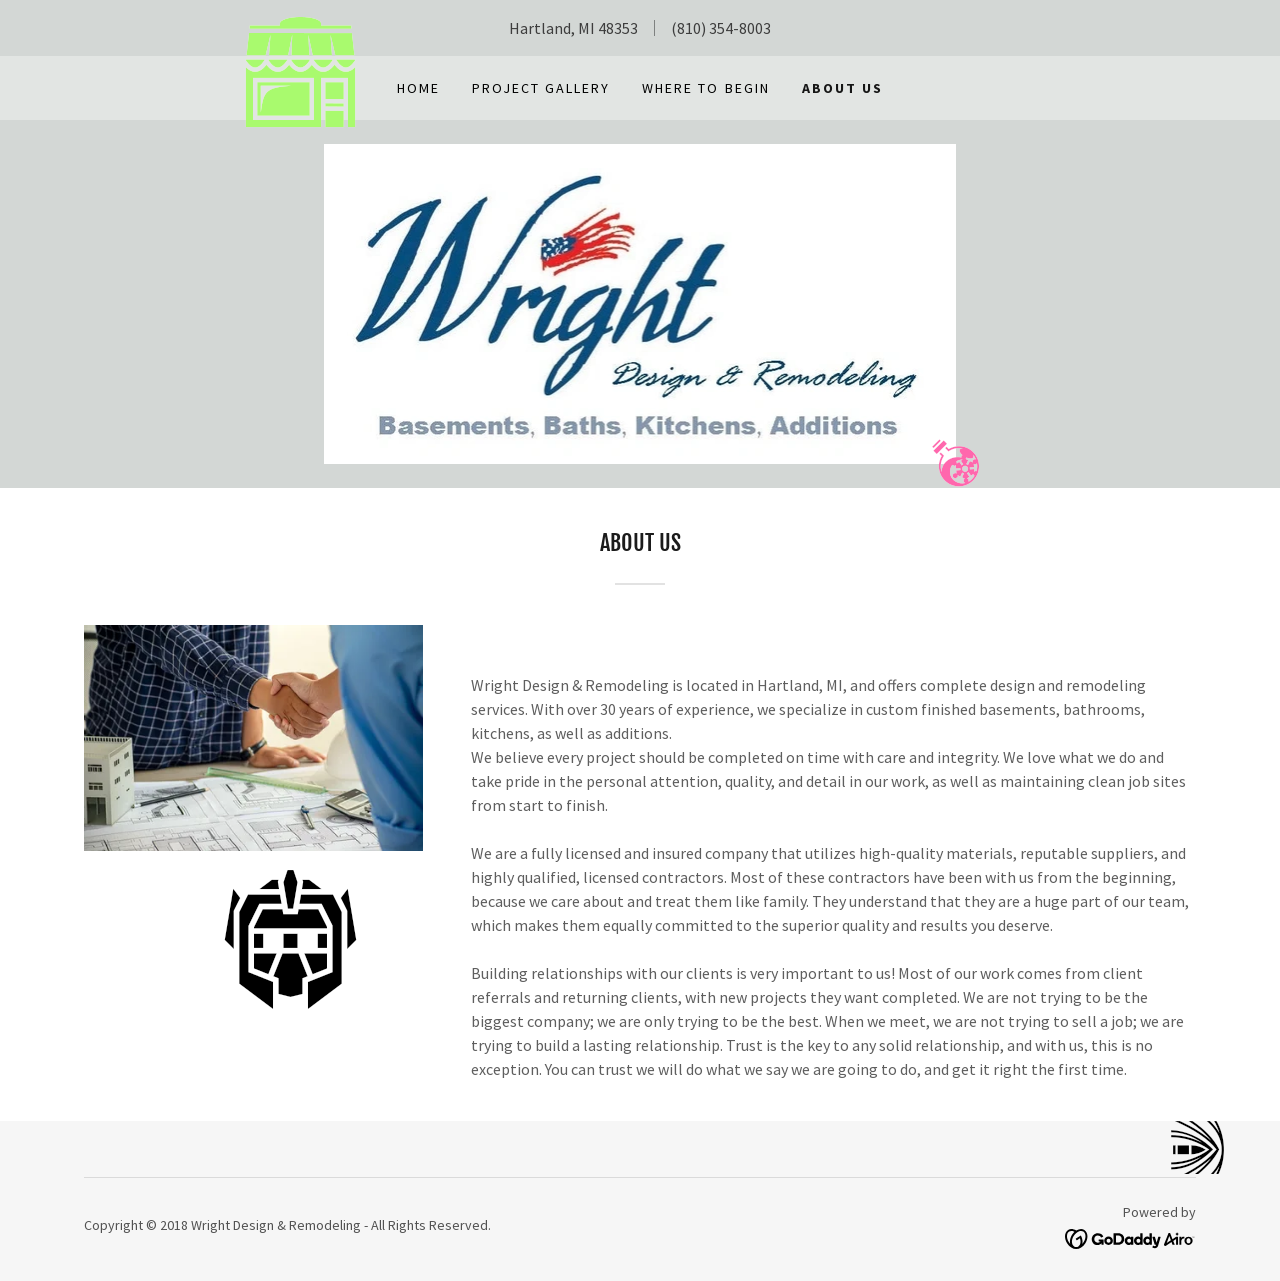 The image size is (1280, 1281). What do you see at coordinates (955, 462) in the screenshot?
I see `use a frost potion or ice spell item` at bounding box center [955, 462].